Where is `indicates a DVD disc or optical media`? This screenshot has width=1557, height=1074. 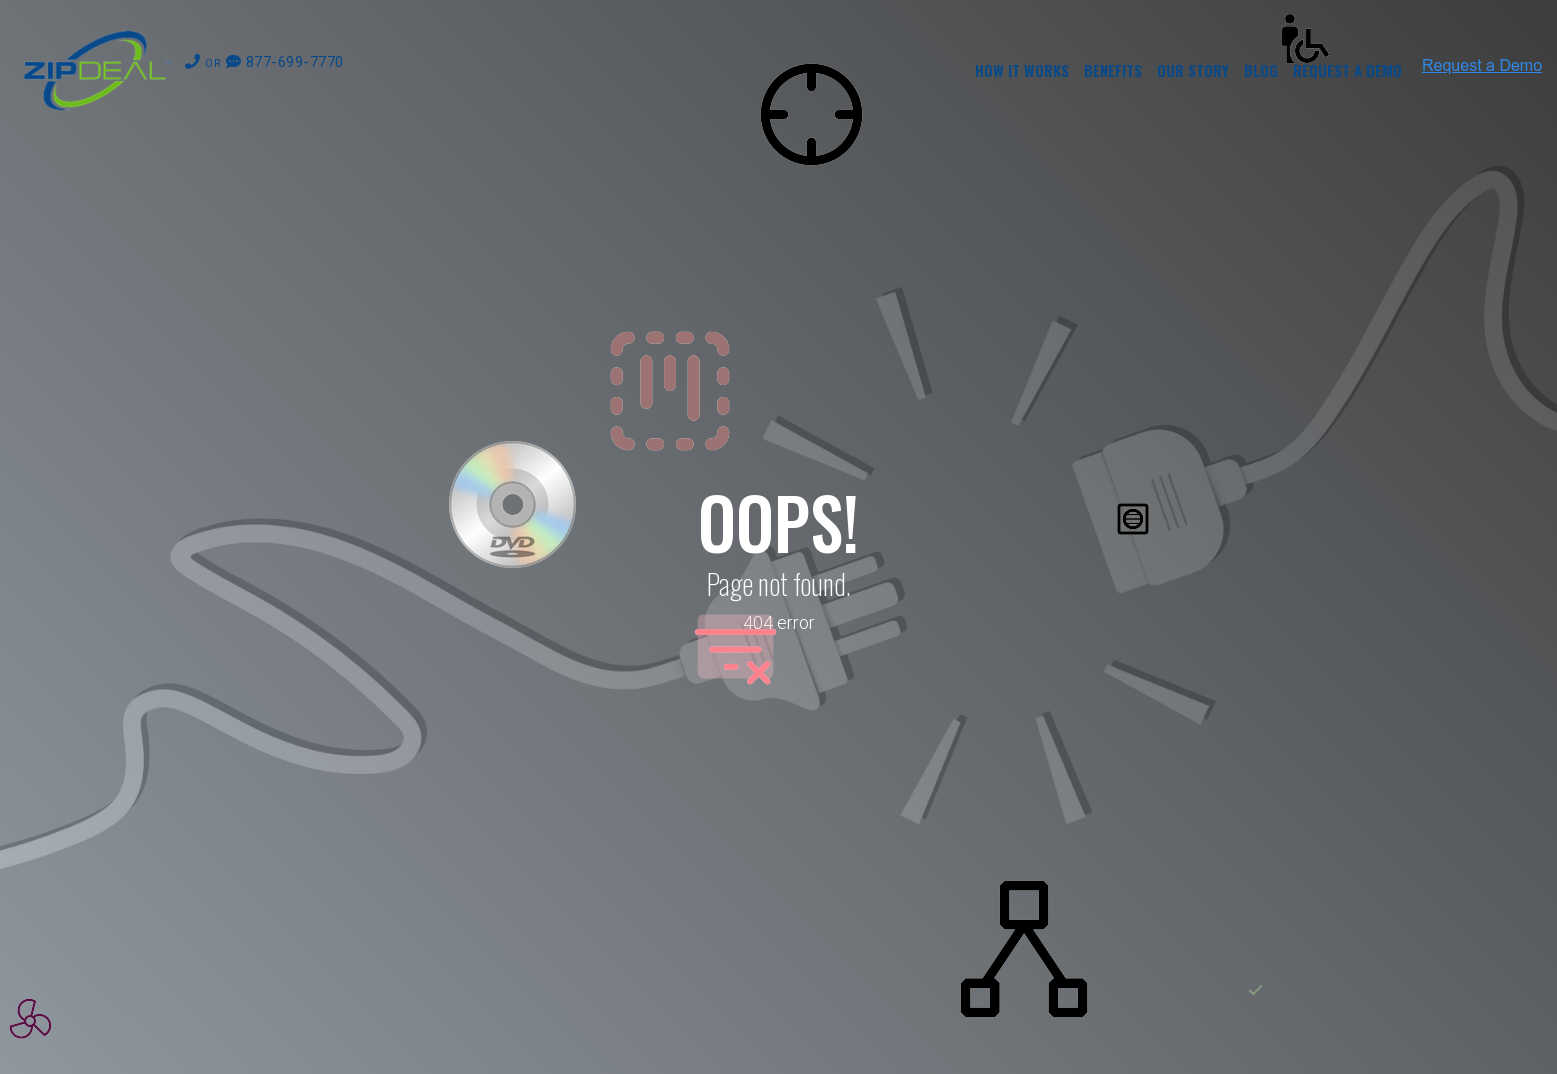
indicates a DVD disc or optical media is located at coordinates (512, 504).